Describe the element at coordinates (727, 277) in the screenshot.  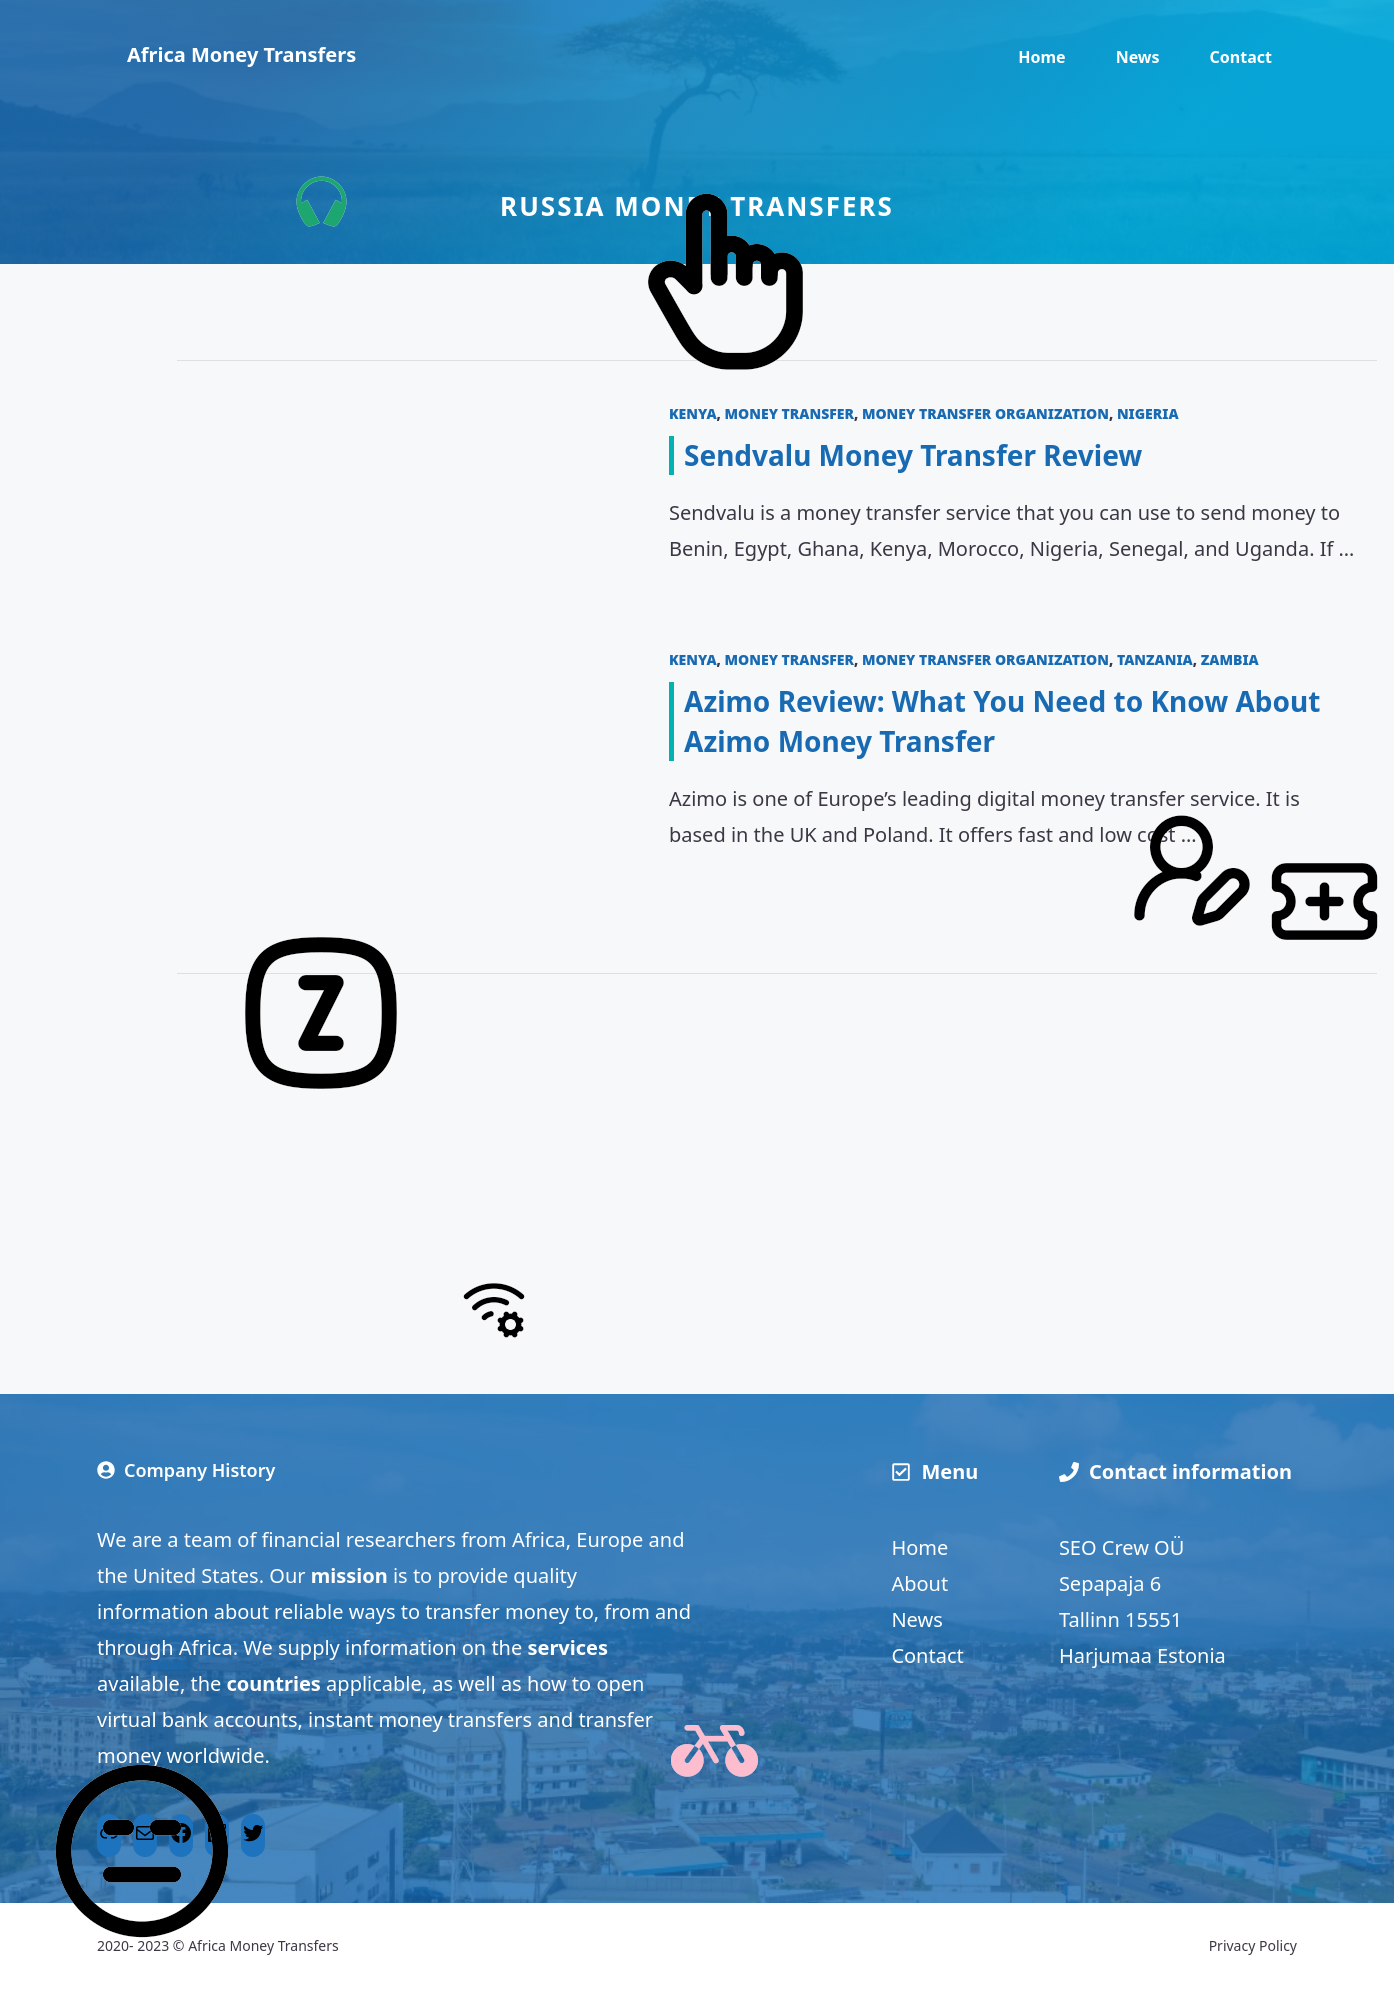
I see `tap or click to interact` at that location.